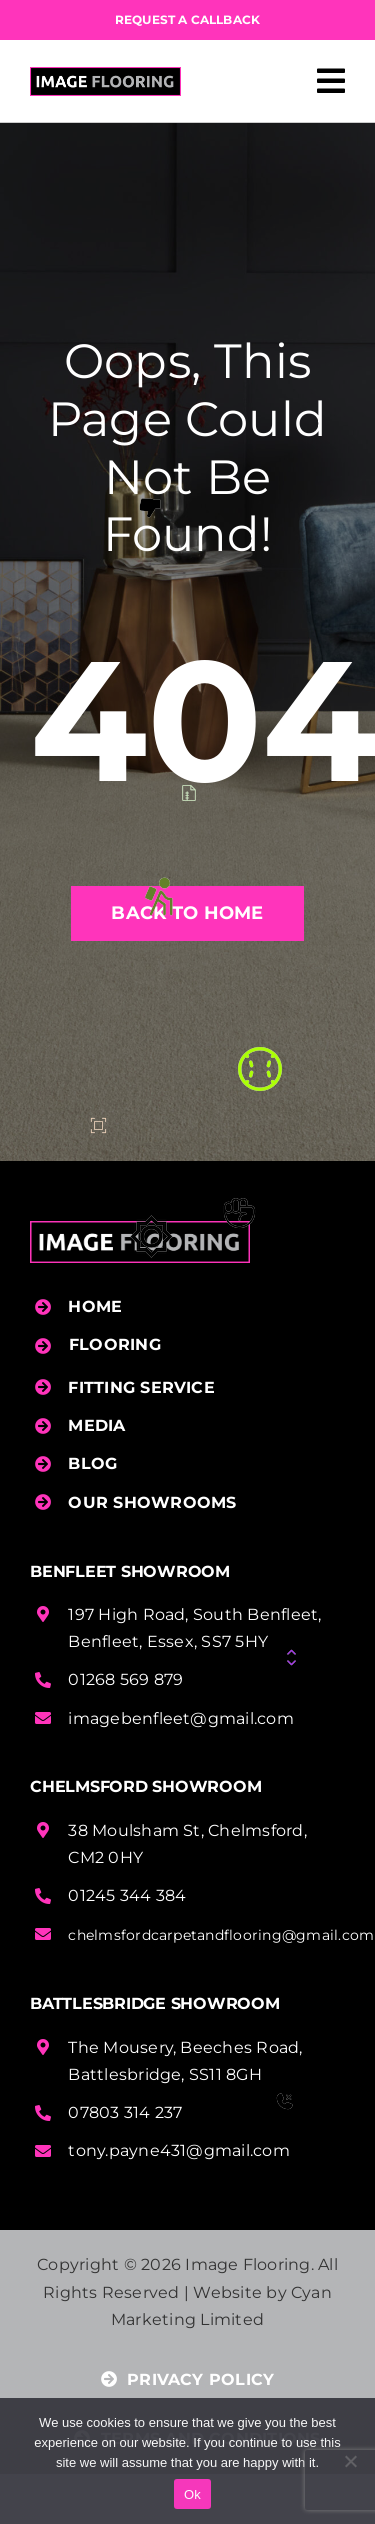 Image resolution: width=375 pixels, height=2524 pixels. I want to click on indicates solidarity or support, so click(239, 1212).